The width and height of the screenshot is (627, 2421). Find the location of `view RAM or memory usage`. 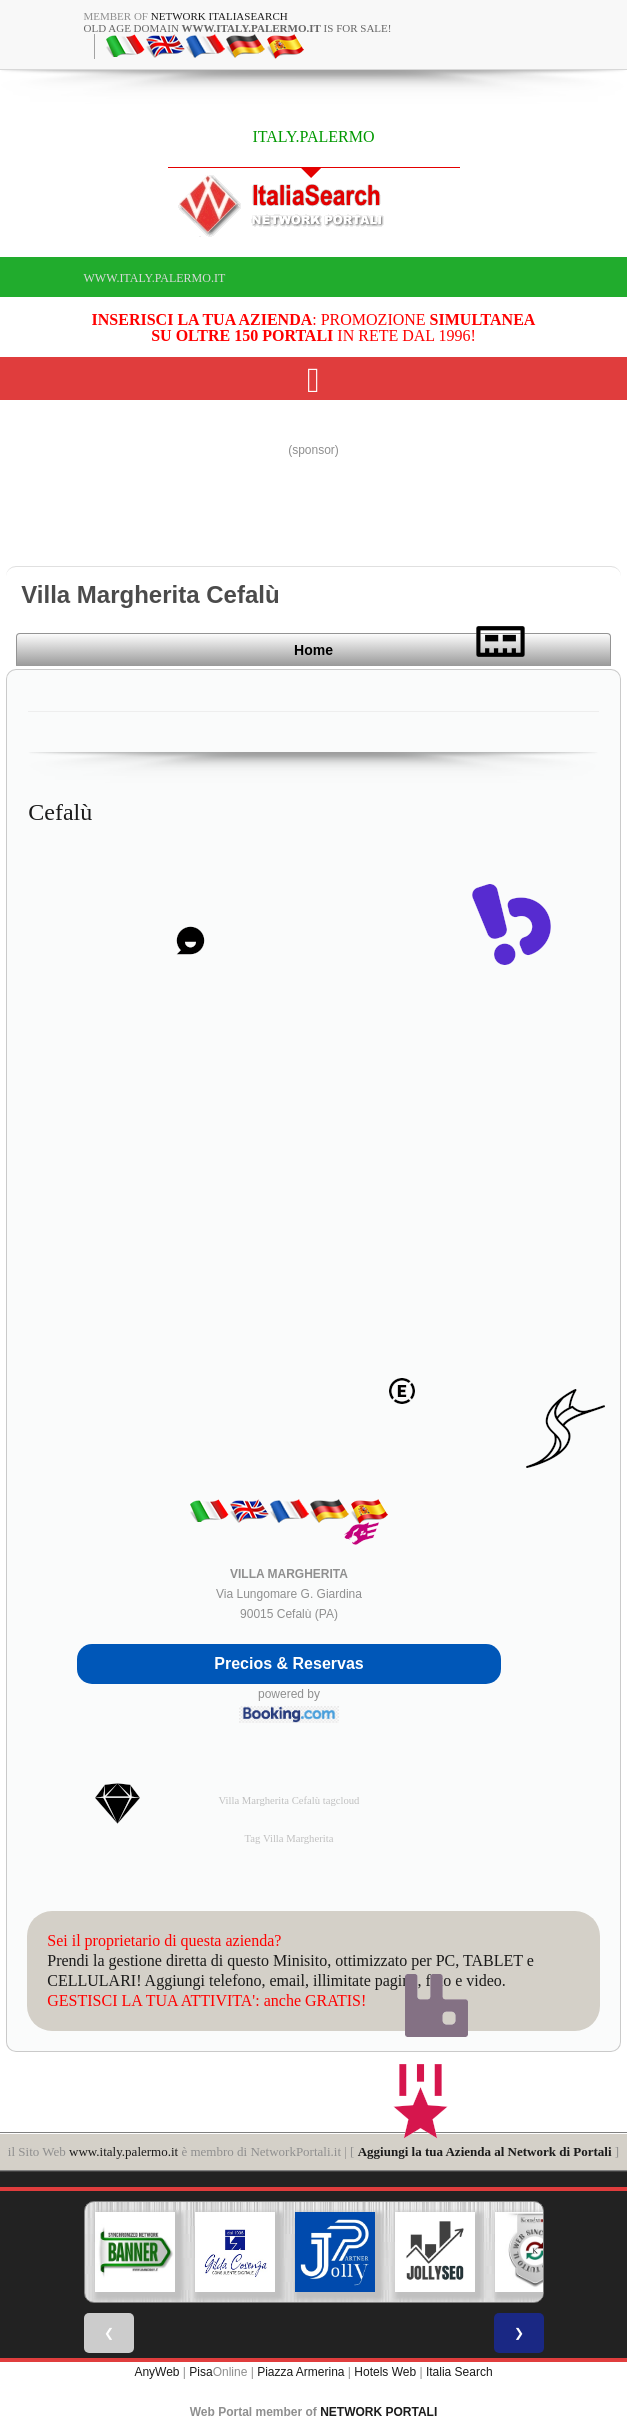

view RAM or memory usage is located at coordinates (500, 641).